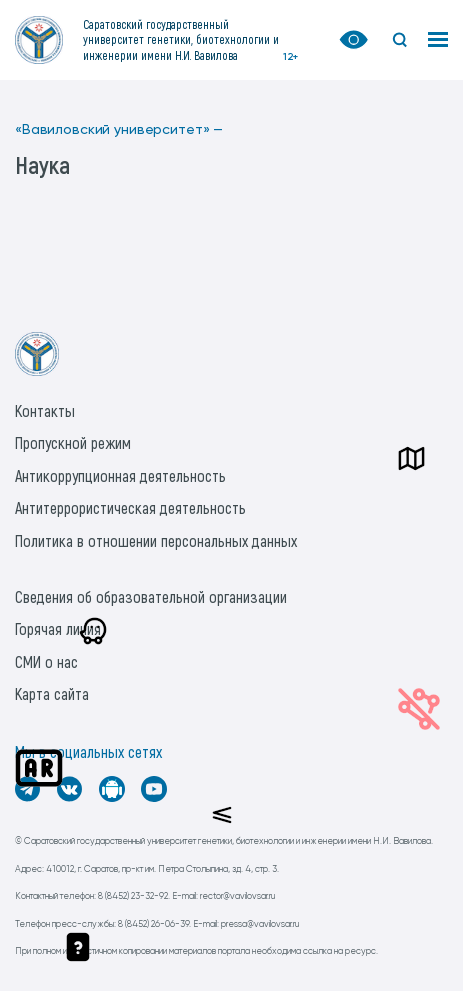 This screenshot has width=463, height=991. I want to click on view map or navigation, so click(411, 458).